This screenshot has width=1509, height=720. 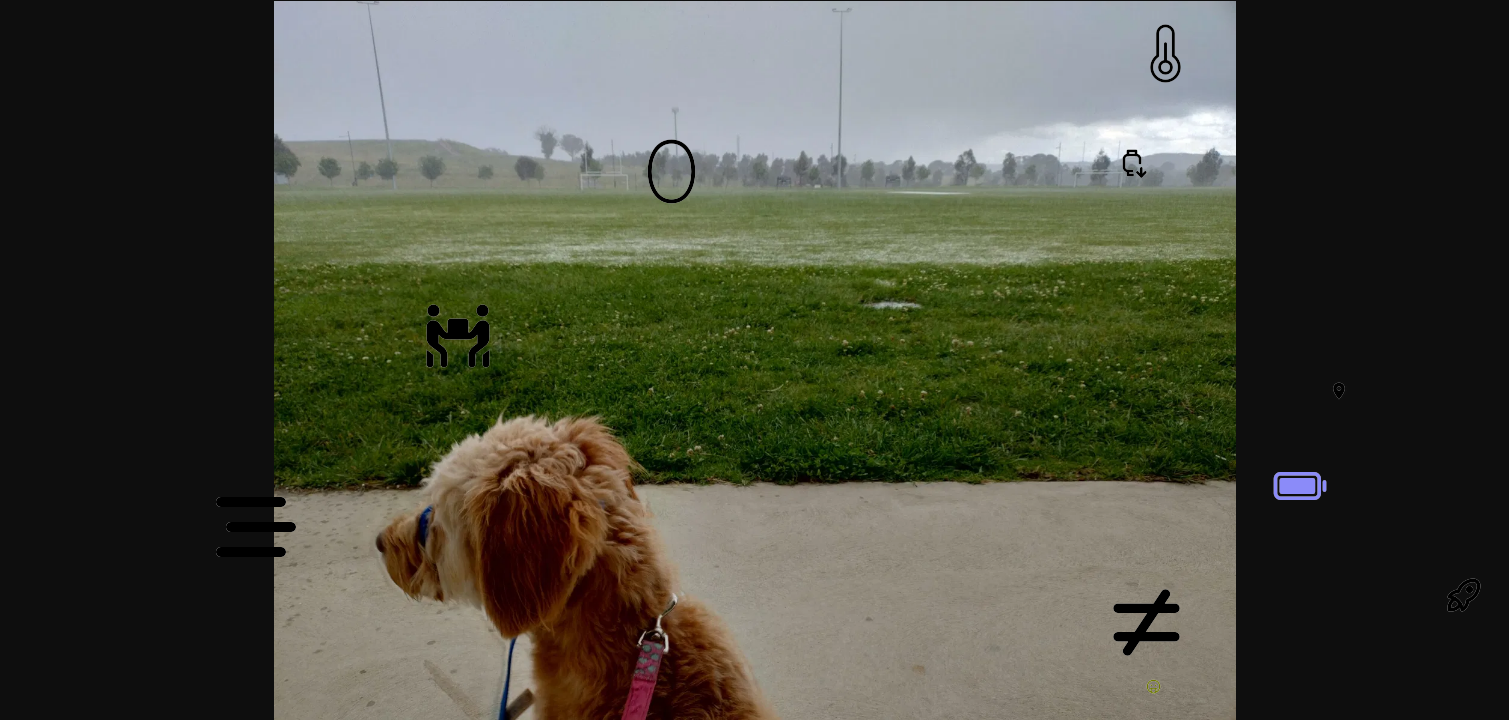 What do you see at coordinates (1153, 686) in the screenshot?
I see `react with a playful or silly emoji` at bounding box center [1153, 686].